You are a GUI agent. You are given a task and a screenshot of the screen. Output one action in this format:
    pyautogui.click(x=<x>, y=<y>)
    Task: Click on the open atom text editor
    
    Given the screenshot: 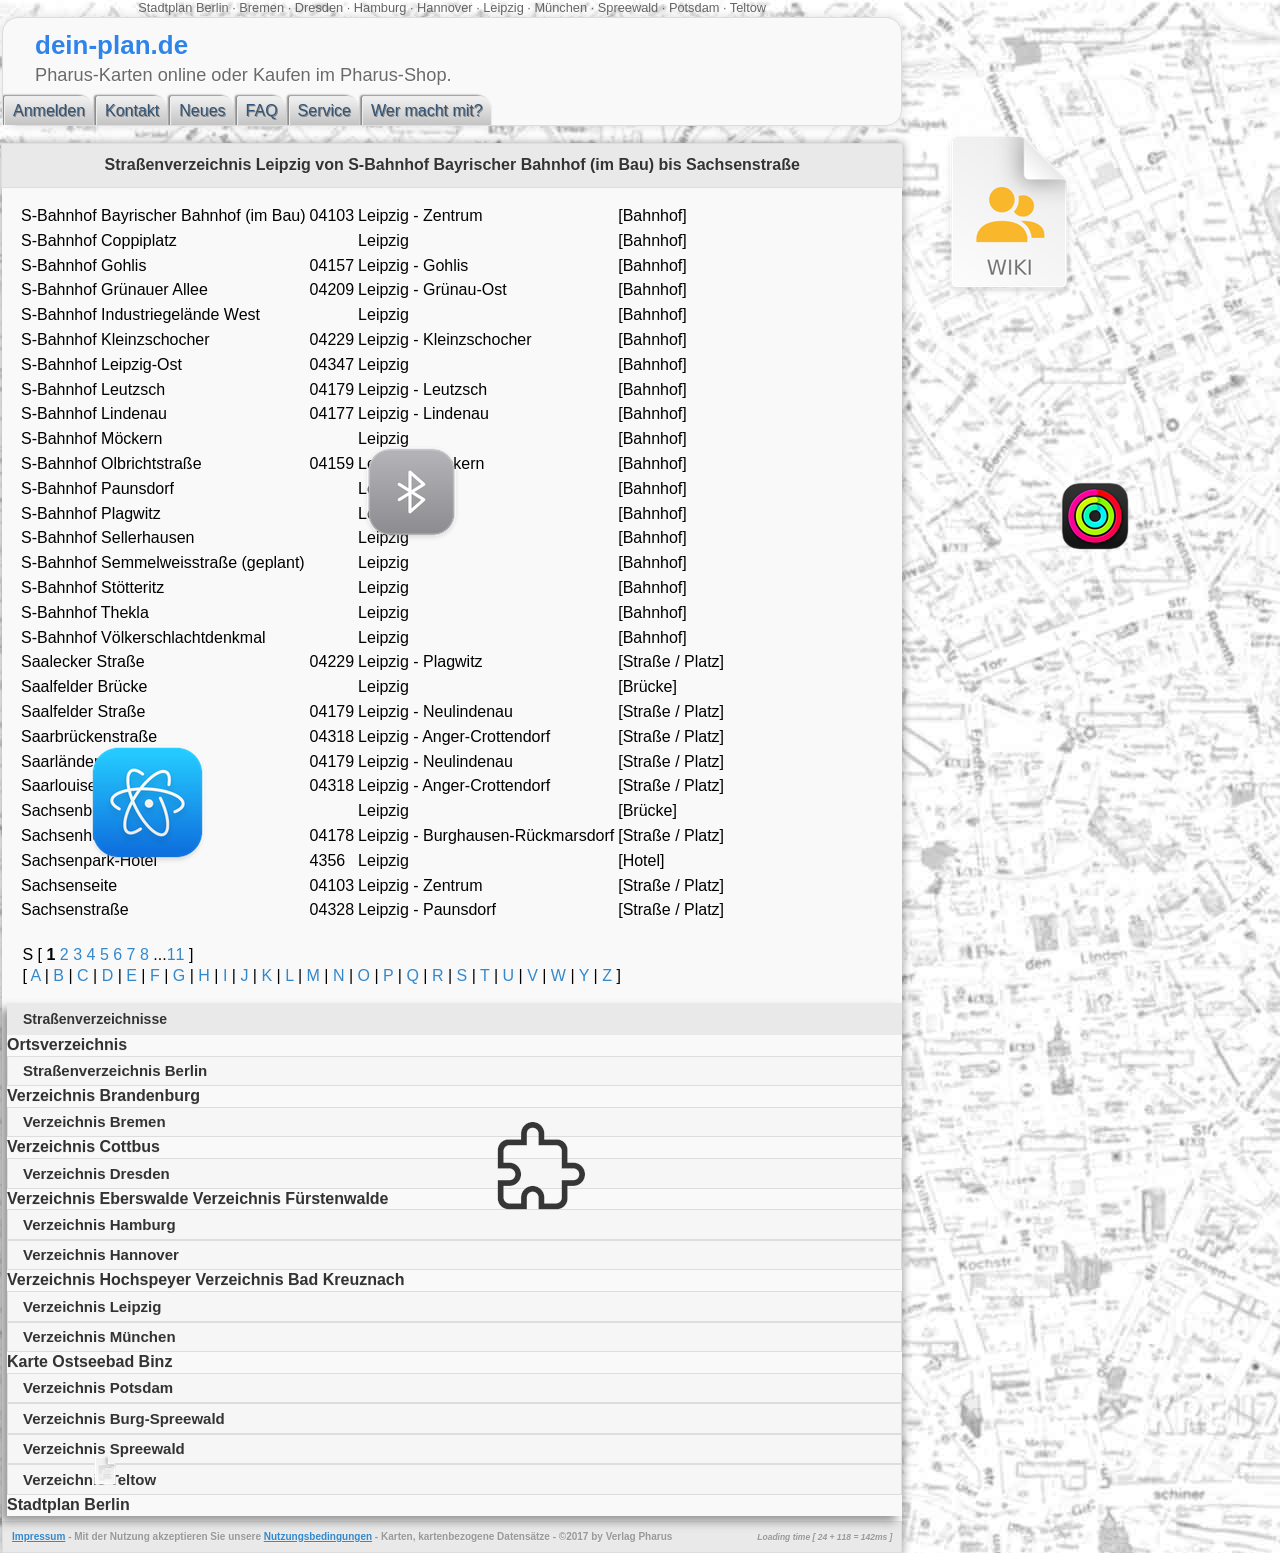 What is the action you would take?
    pyautogui.click(x=147, y=802)
    